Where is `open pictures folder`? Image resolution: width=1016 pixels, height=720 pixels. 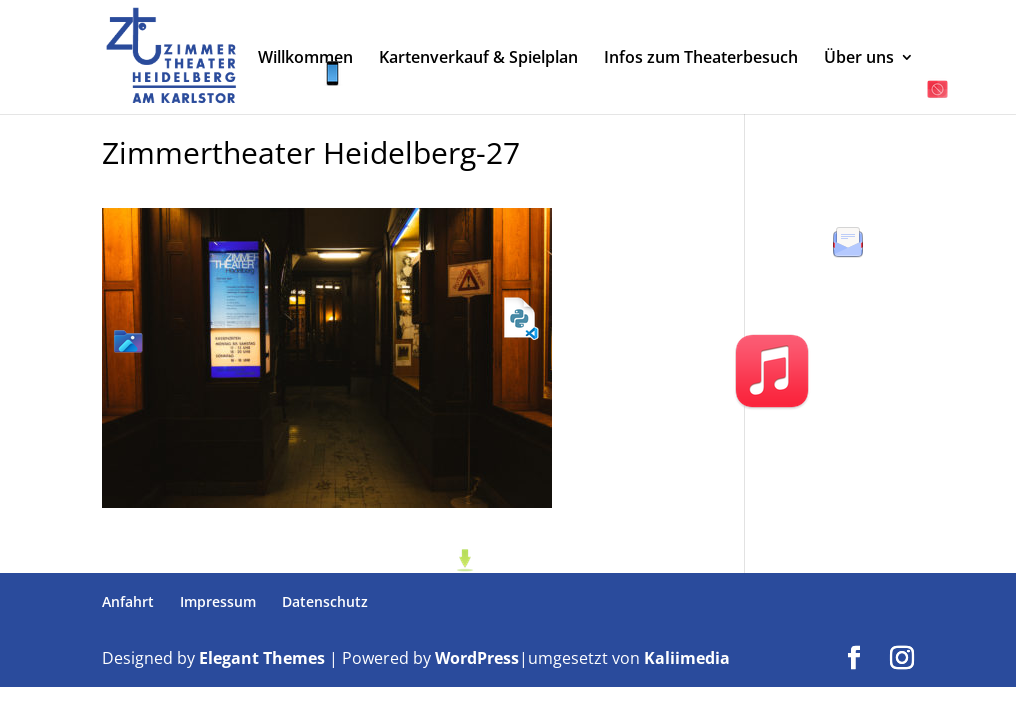
open pictures folder is located at coordinates (128, 342).